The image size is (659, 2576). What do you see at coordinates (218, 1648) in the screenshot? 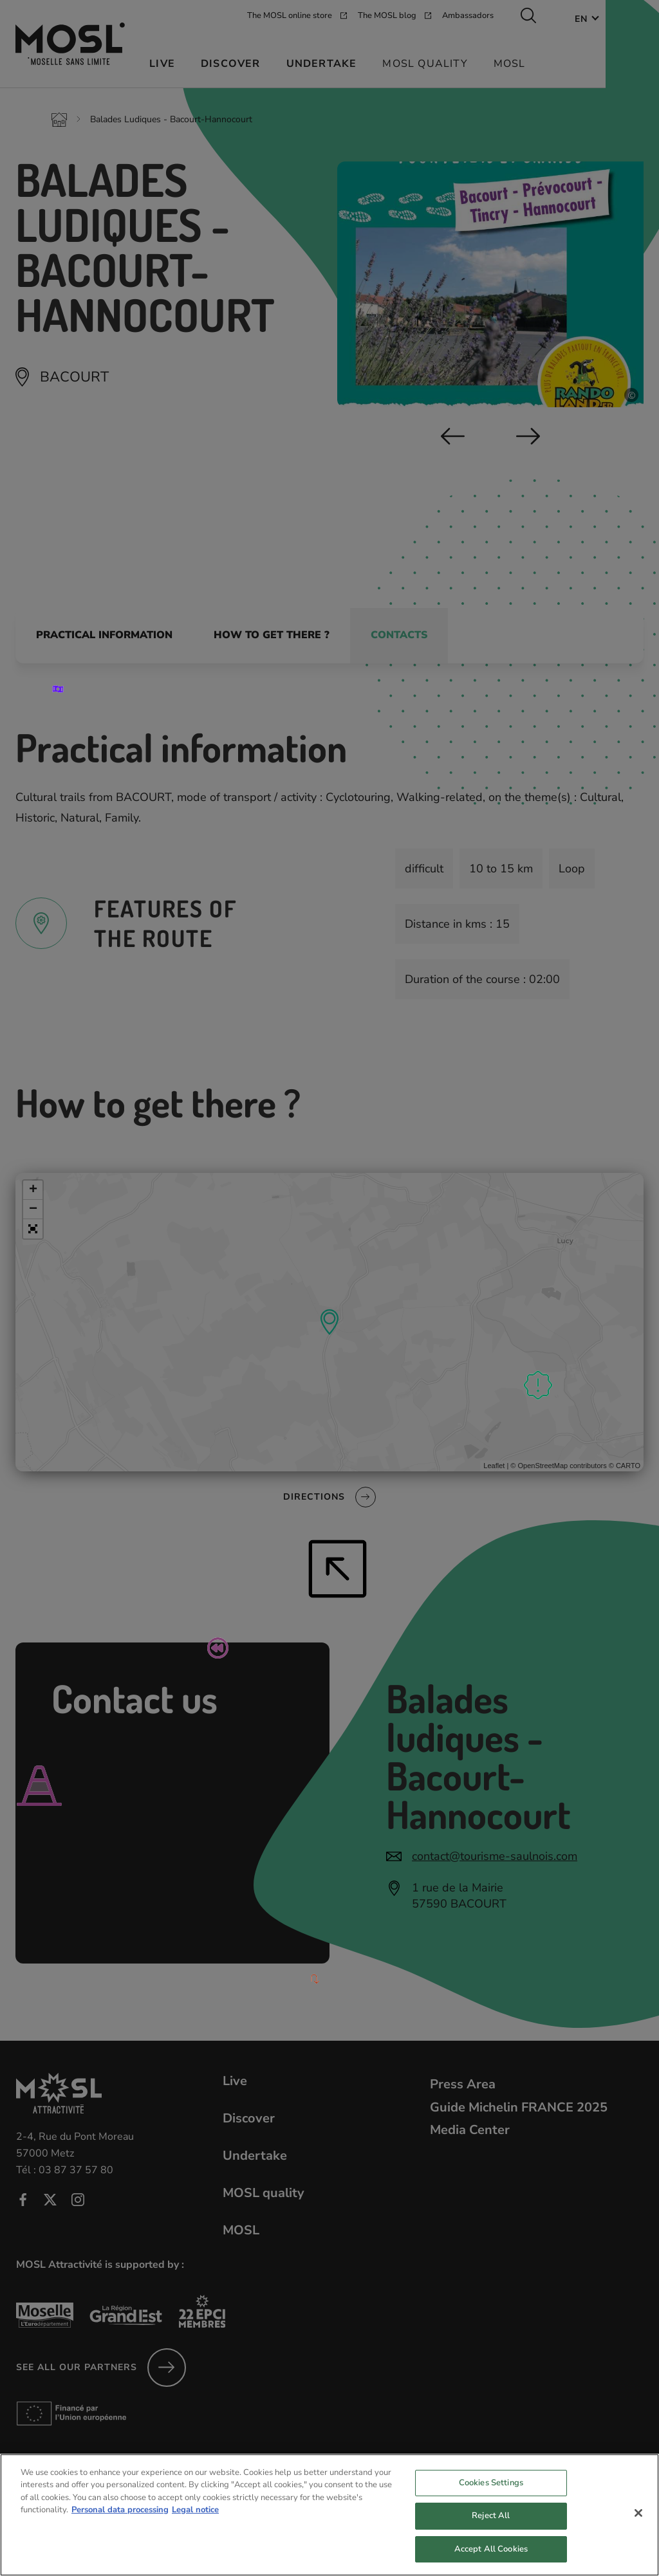
I see `rewind or skip backward in media playback` at bounding box center [218, 1648].